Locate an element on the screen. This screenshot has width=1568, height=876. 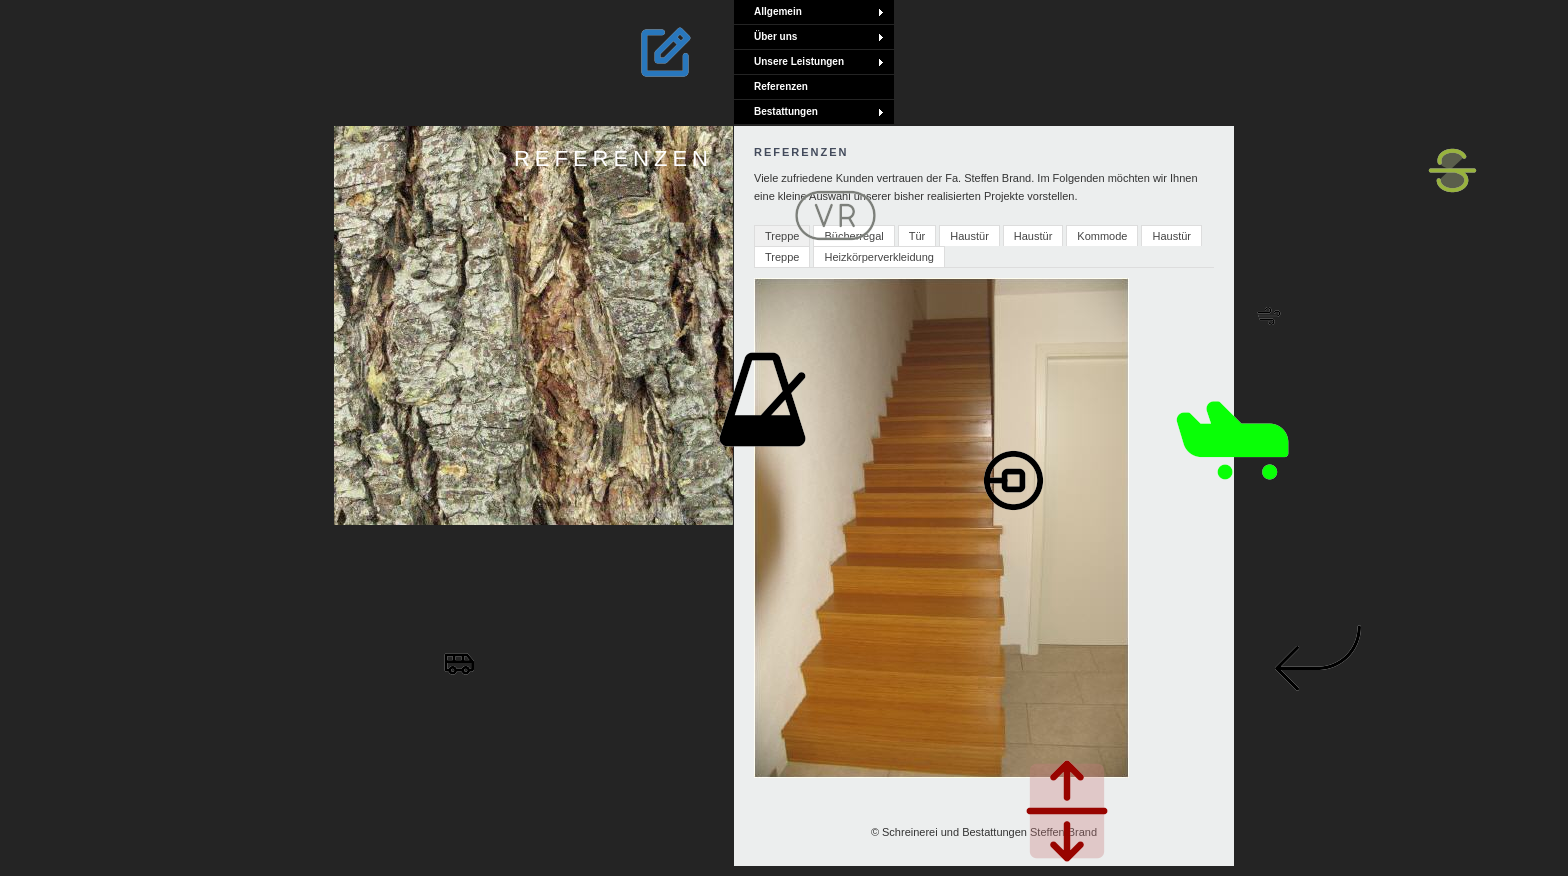
track delivery or shipping status is located at coordinates (458, 663).